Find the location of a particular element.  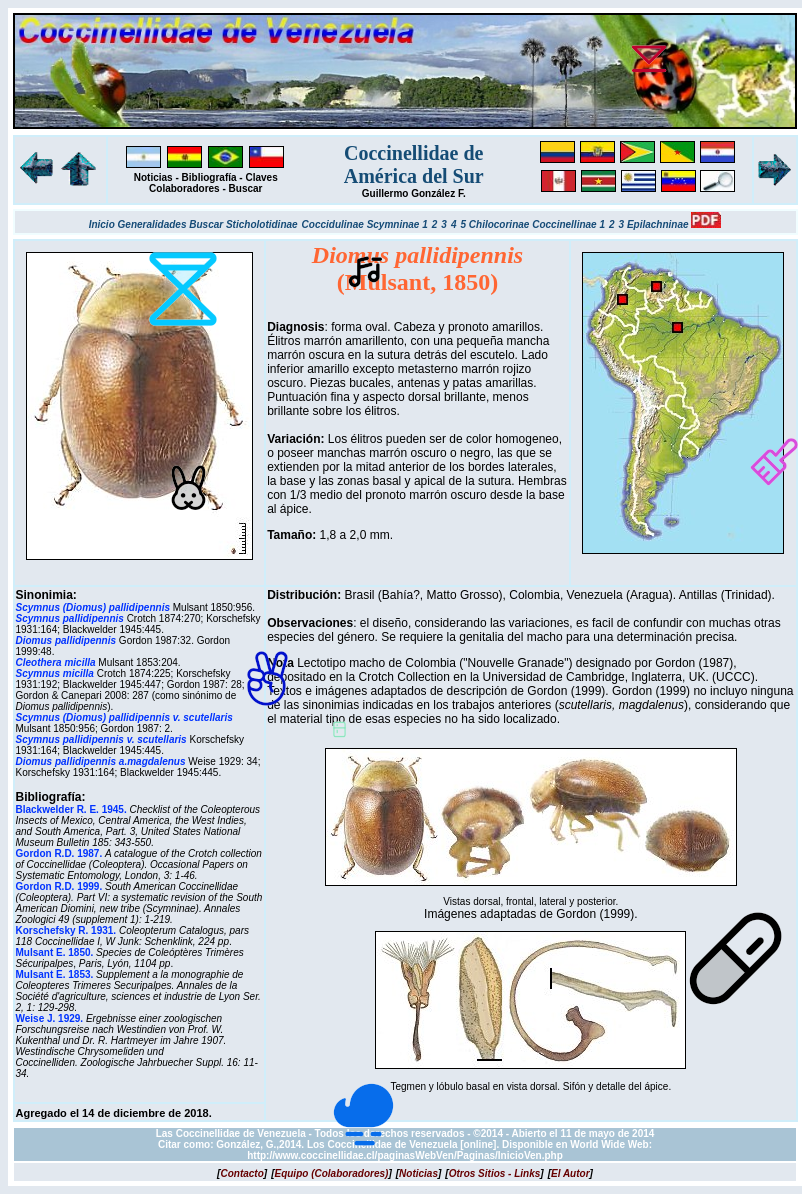

access kitchen appliance controls is located at coordinates (339, 729).